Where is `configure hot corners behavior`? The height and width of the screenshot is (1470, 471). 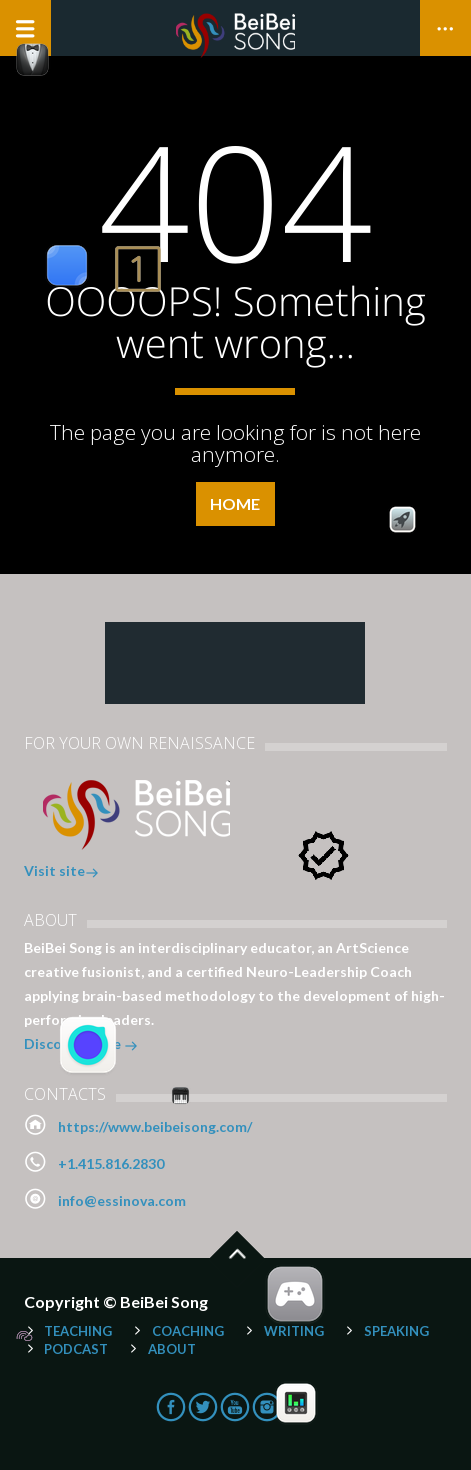 configure hot corners behavior is located at coordinates (67, 266).